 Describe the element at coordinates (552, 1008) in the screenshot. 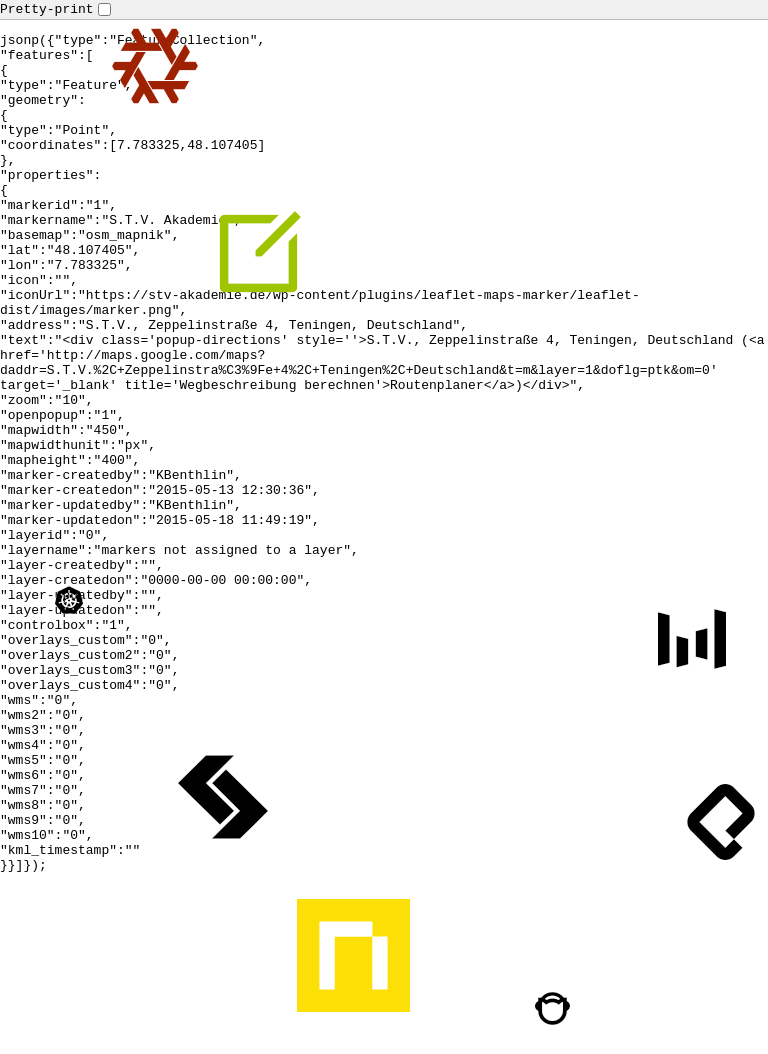

I see `open the Napster music streaming app` at that location.